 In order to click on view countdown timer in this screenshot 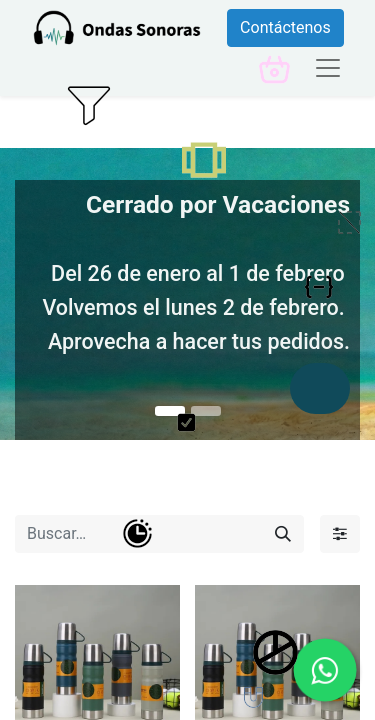, I will do `click(137, 533)`.